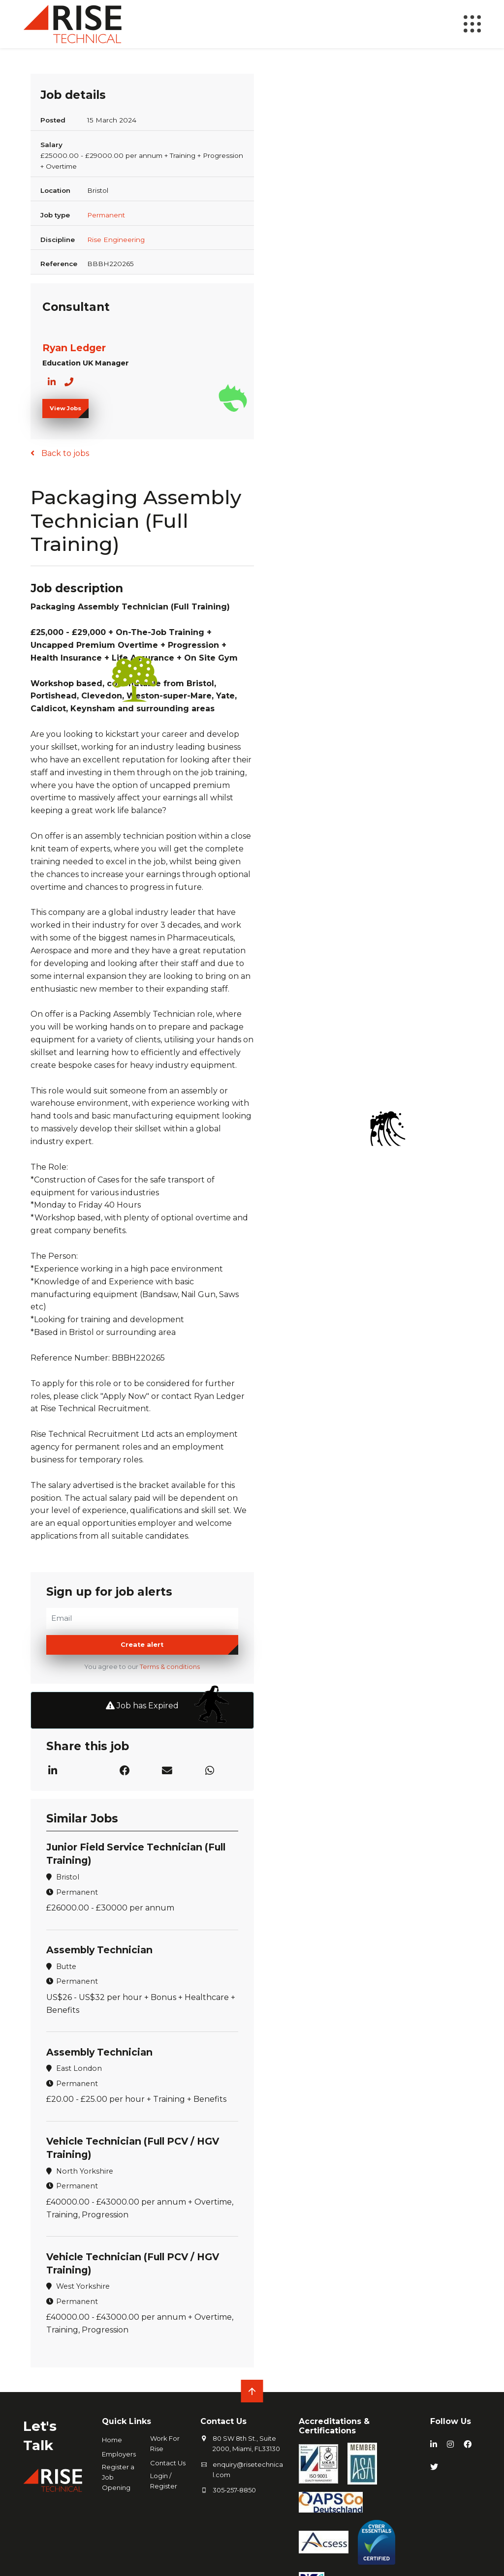  Describe the element at coordinates (211, 1704) in the screenshot. I see `sasquatch or bigfoot character selection` at that location.